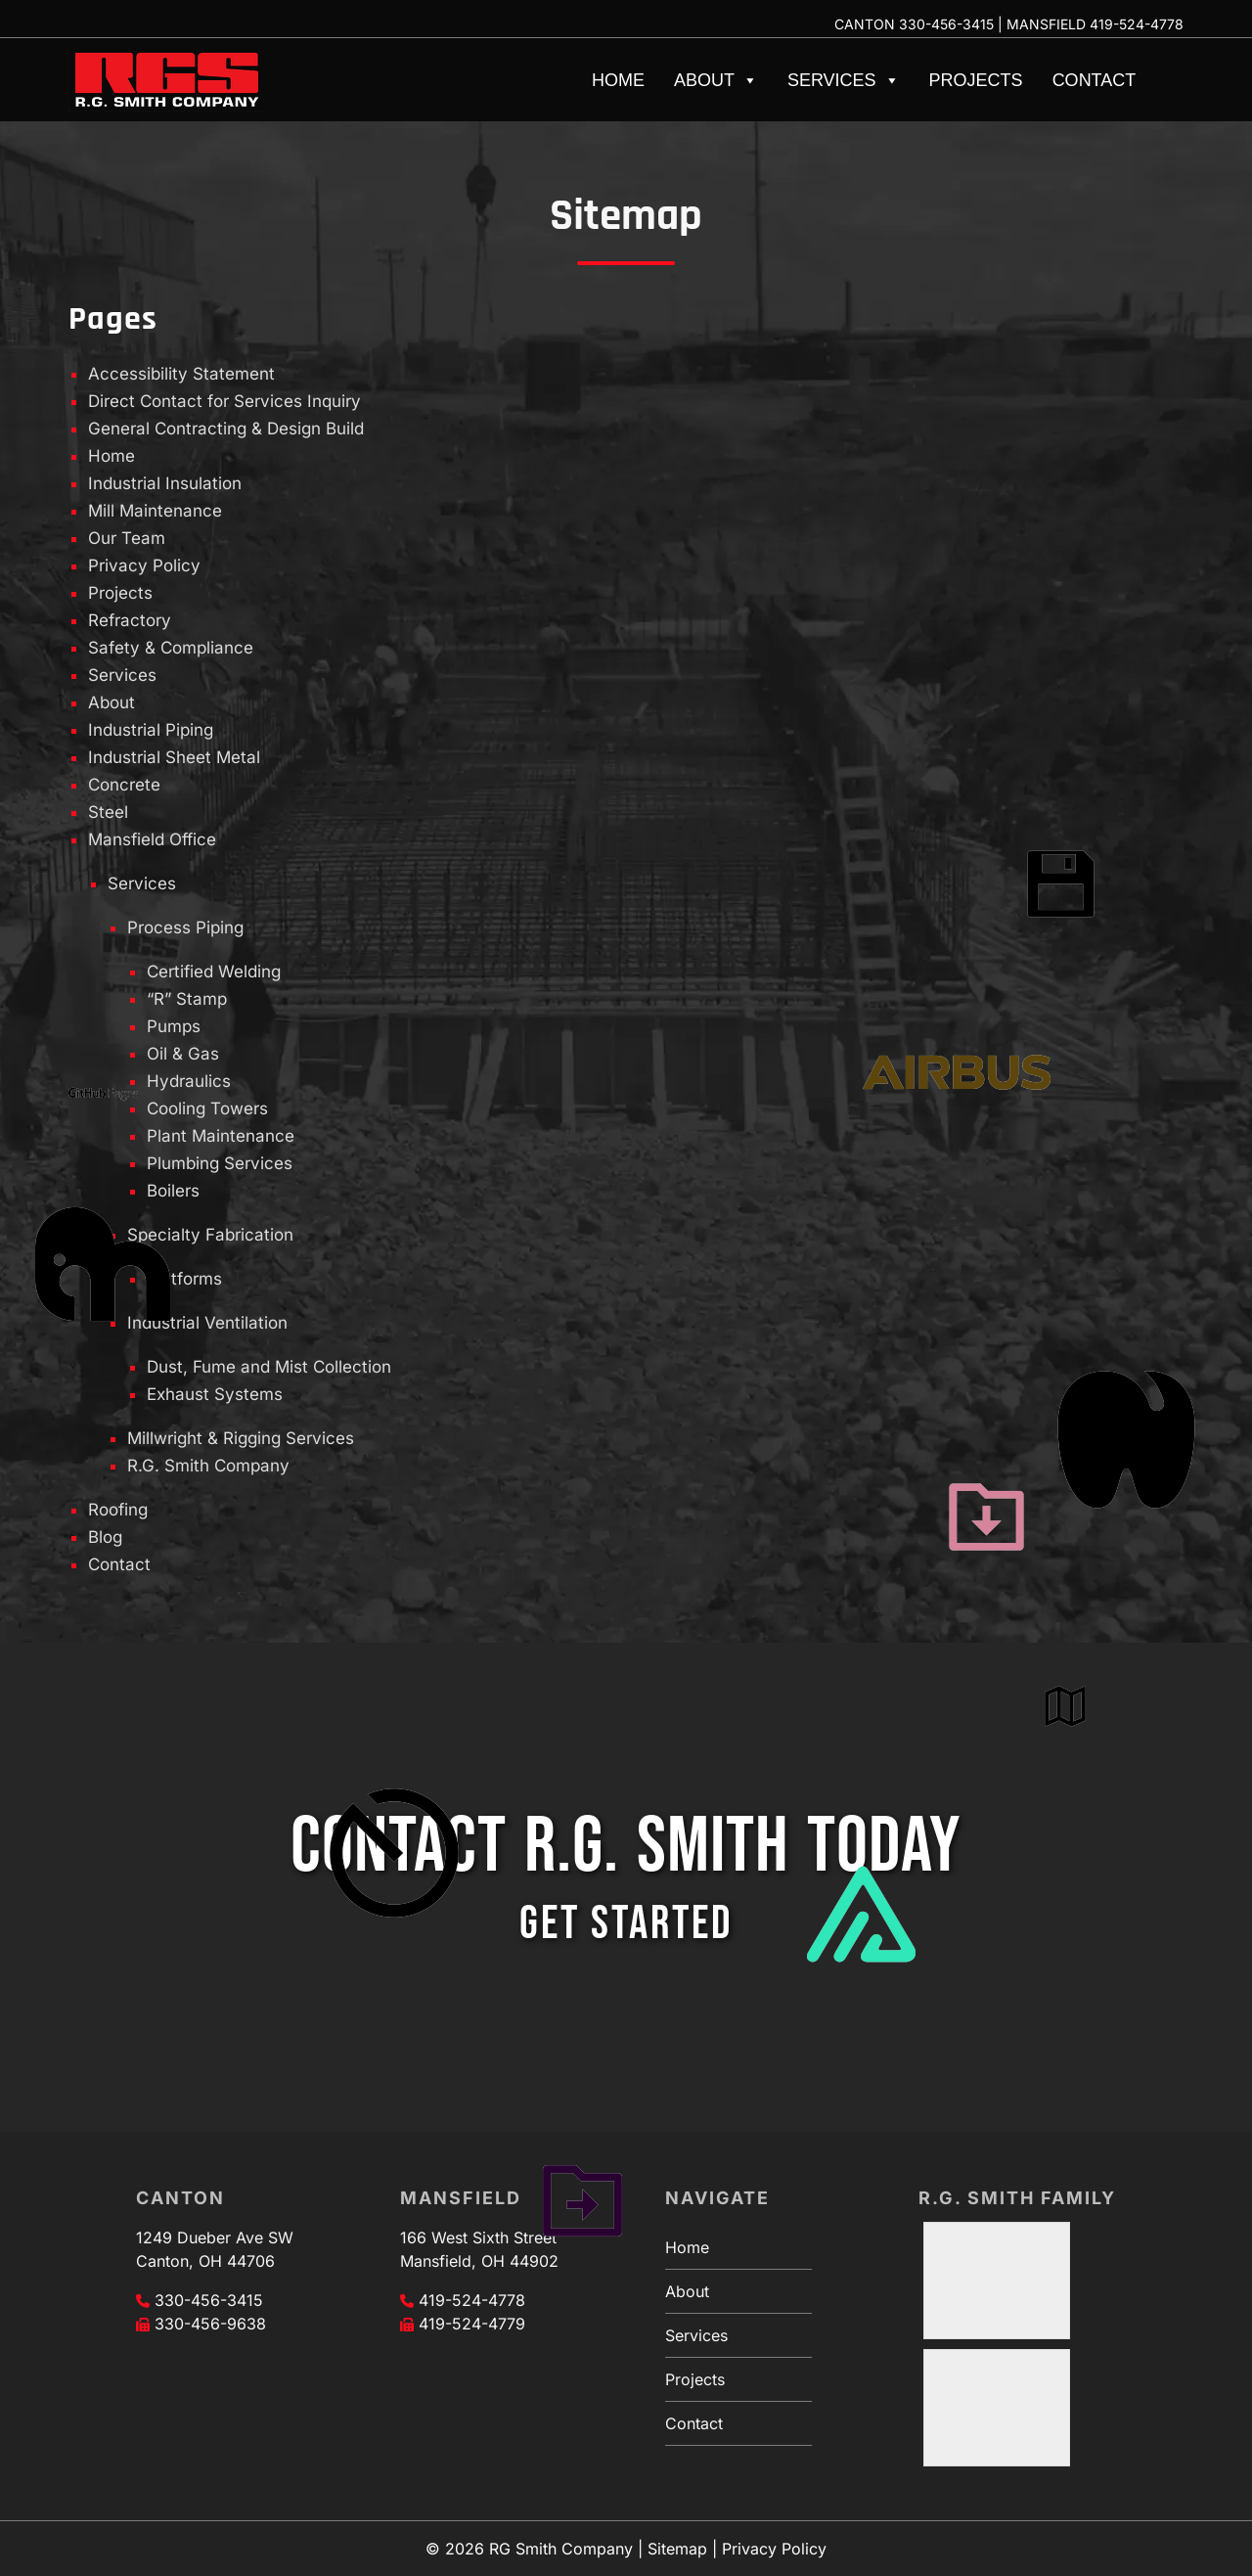  I want to click on open the AList file management application, so click(861, 1914).